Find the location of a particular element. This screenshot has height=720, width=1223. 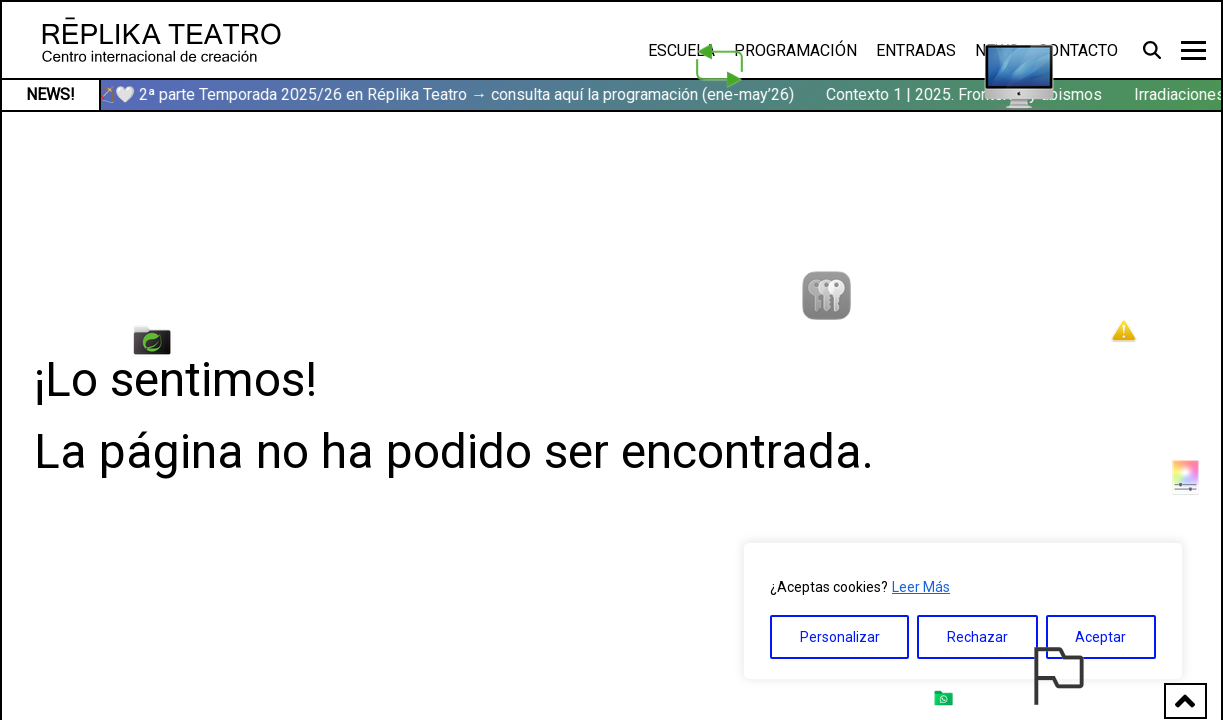

indicates a warning or caution state is located at coordinates (1106, 351).